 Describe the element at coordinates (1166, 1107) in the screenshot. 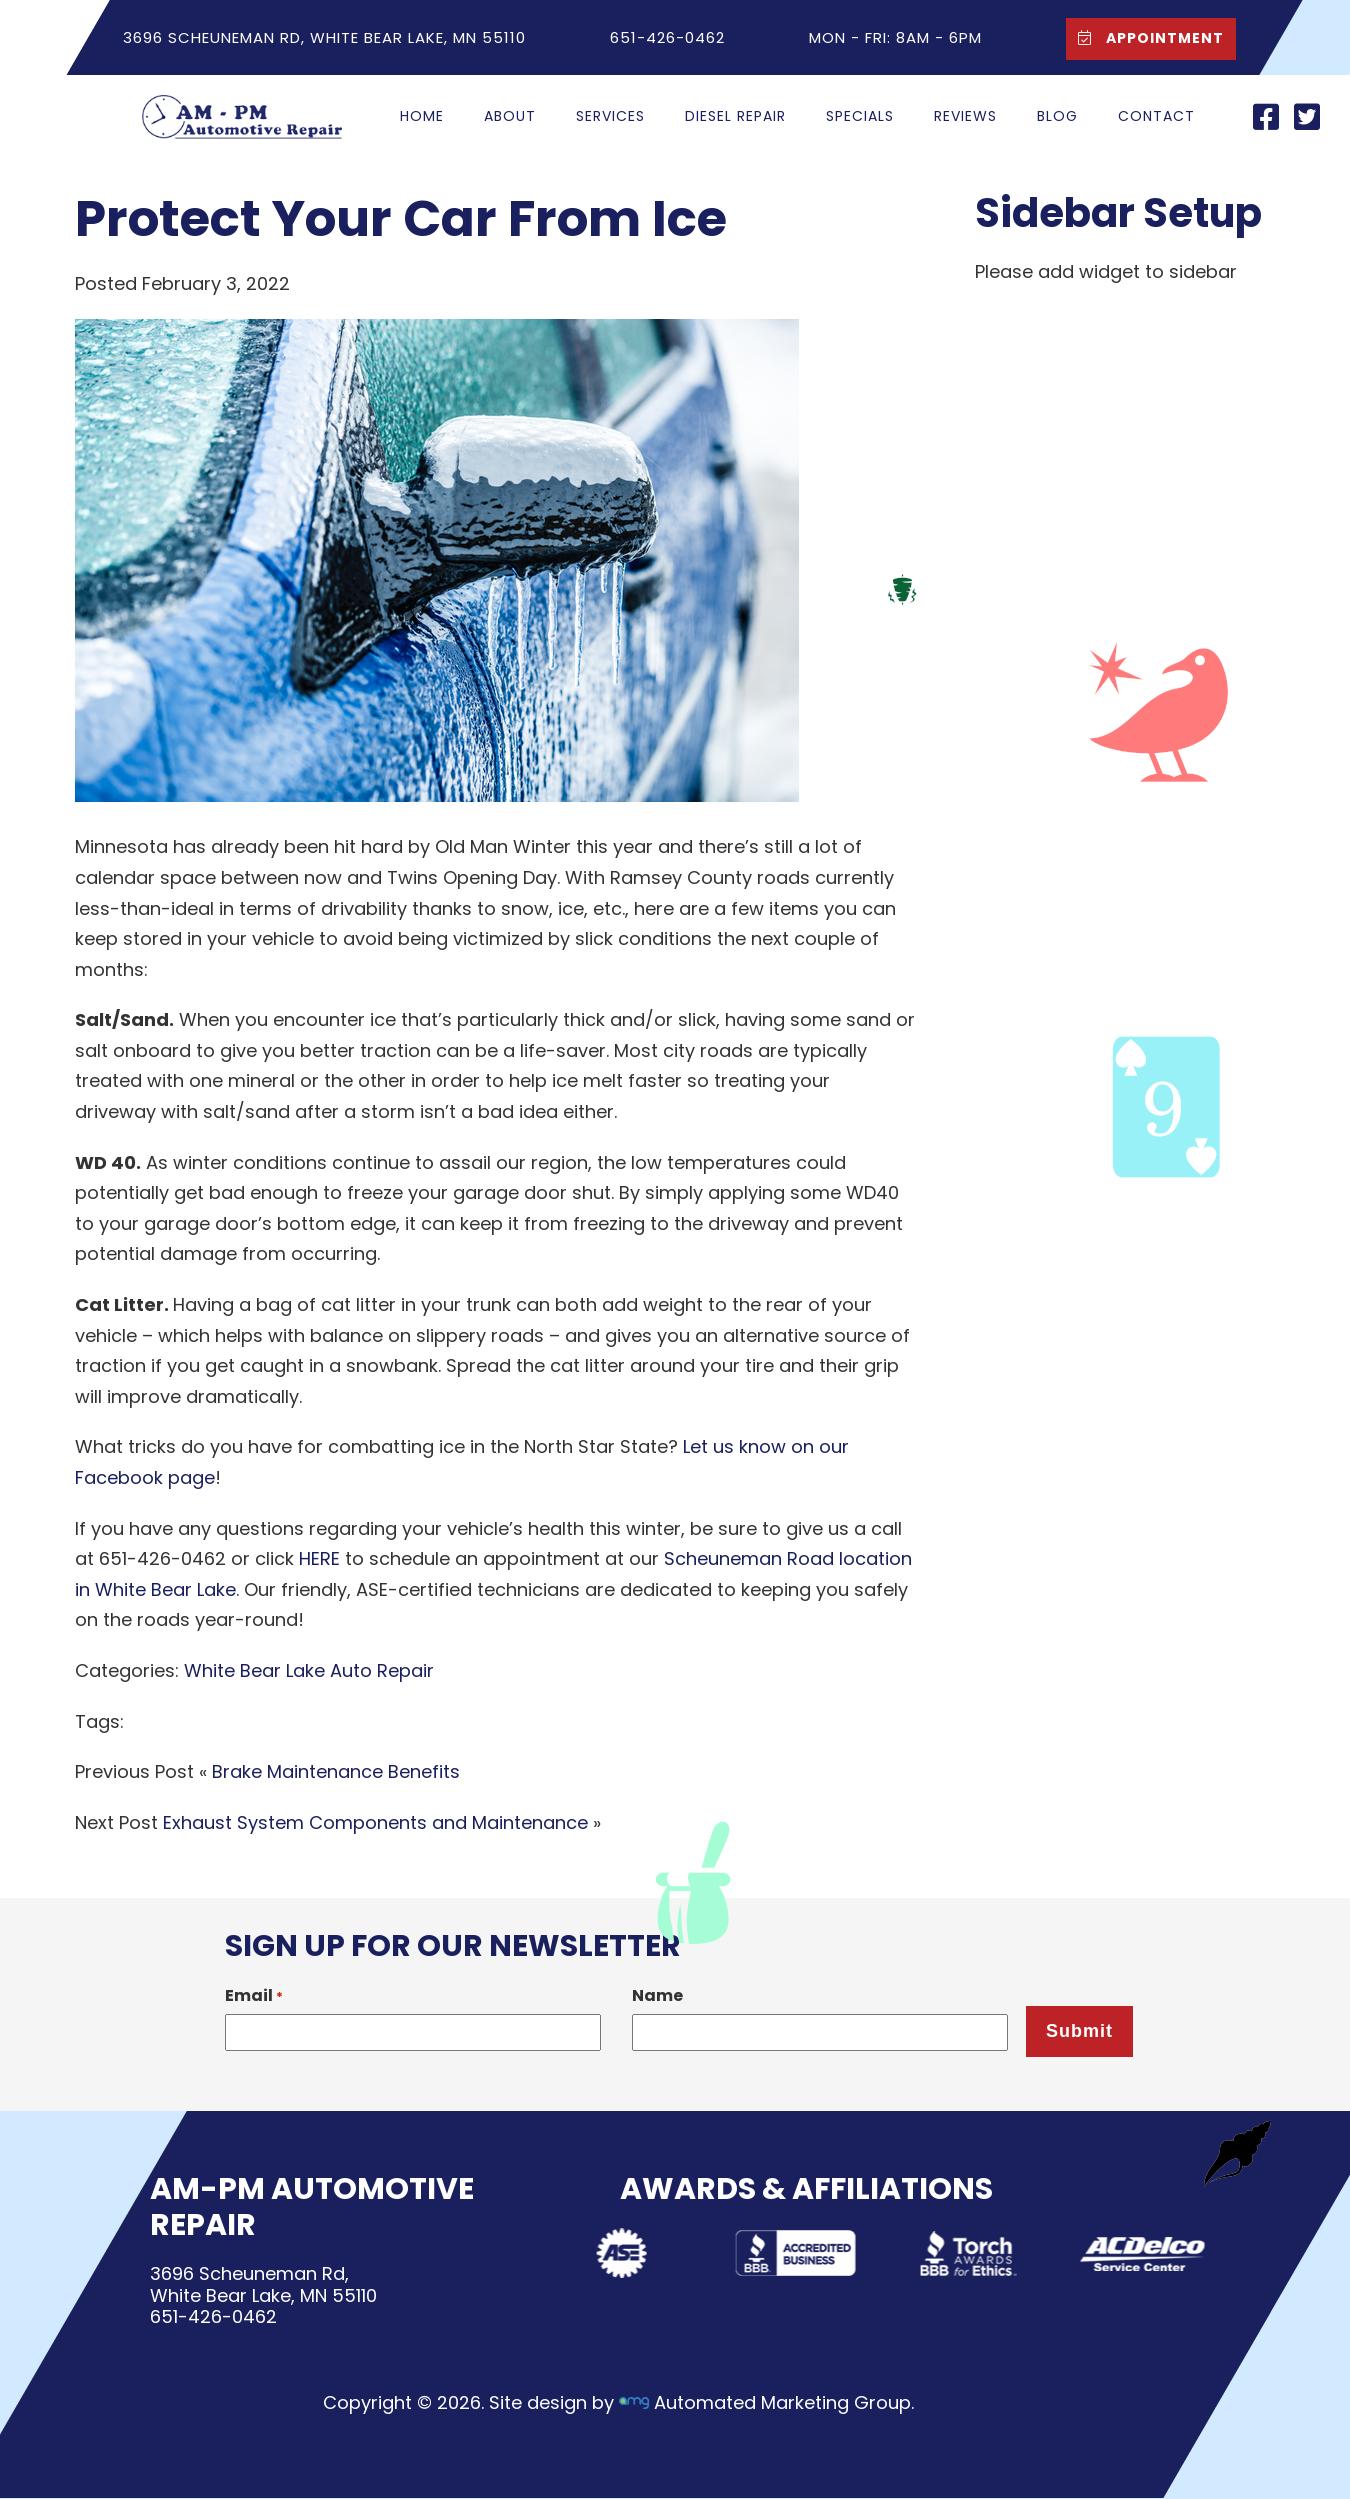

I see `select the 9 of spades card` at that location.